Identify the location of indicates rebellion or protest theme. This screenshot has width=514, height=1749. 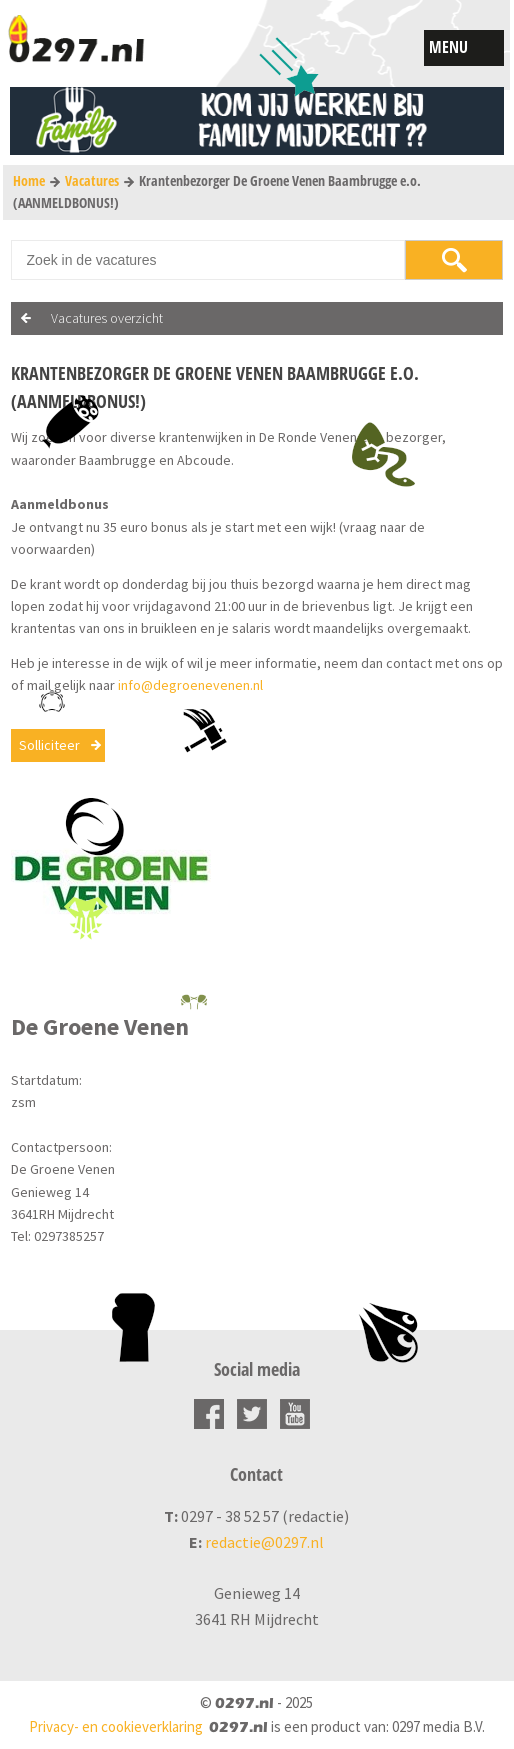
(133, 1327).